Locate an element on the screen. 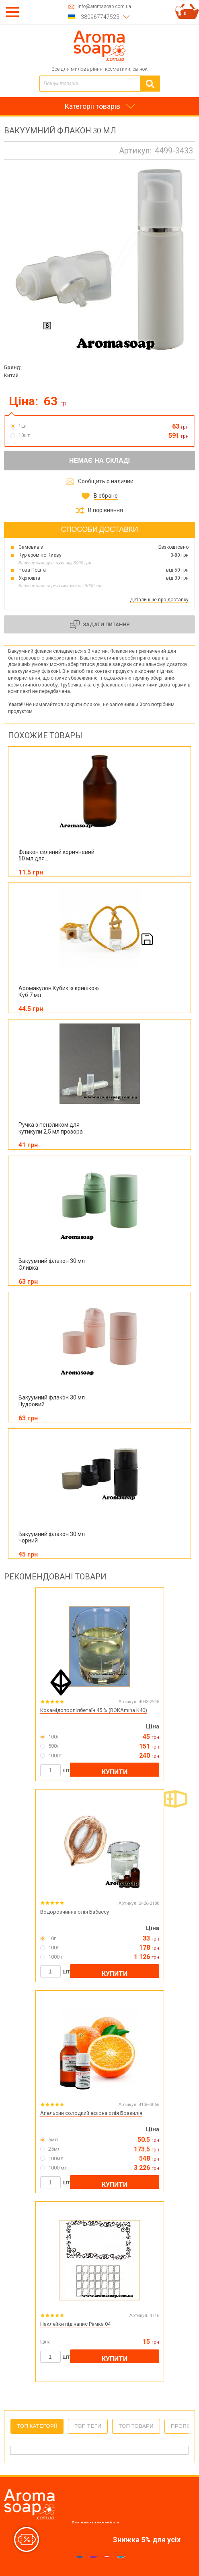 Image resolution: width=199 pixels, height=2576 pixels. ethereum cryptocurrency symbol is located at coordinates (61, 1682).